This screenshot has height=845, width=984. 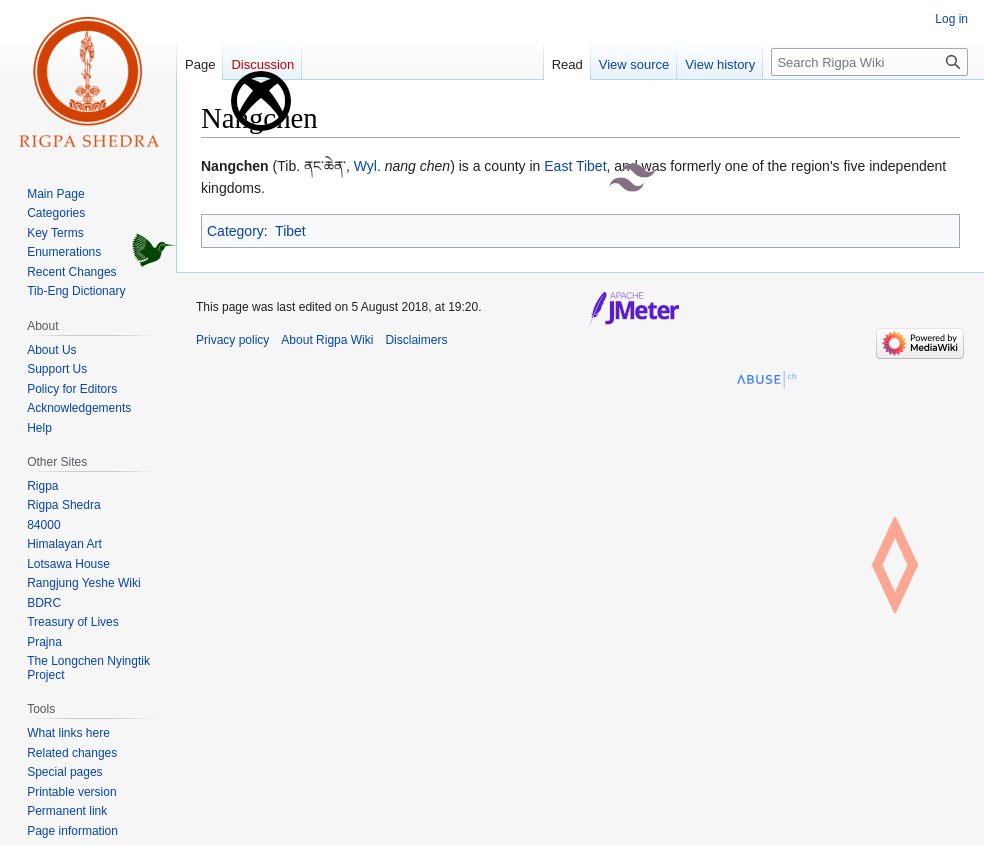 What do you see at coordinates (895, 565) in the screenshot?
I see `private division game publisher logo` at bounding box center [895, 565].